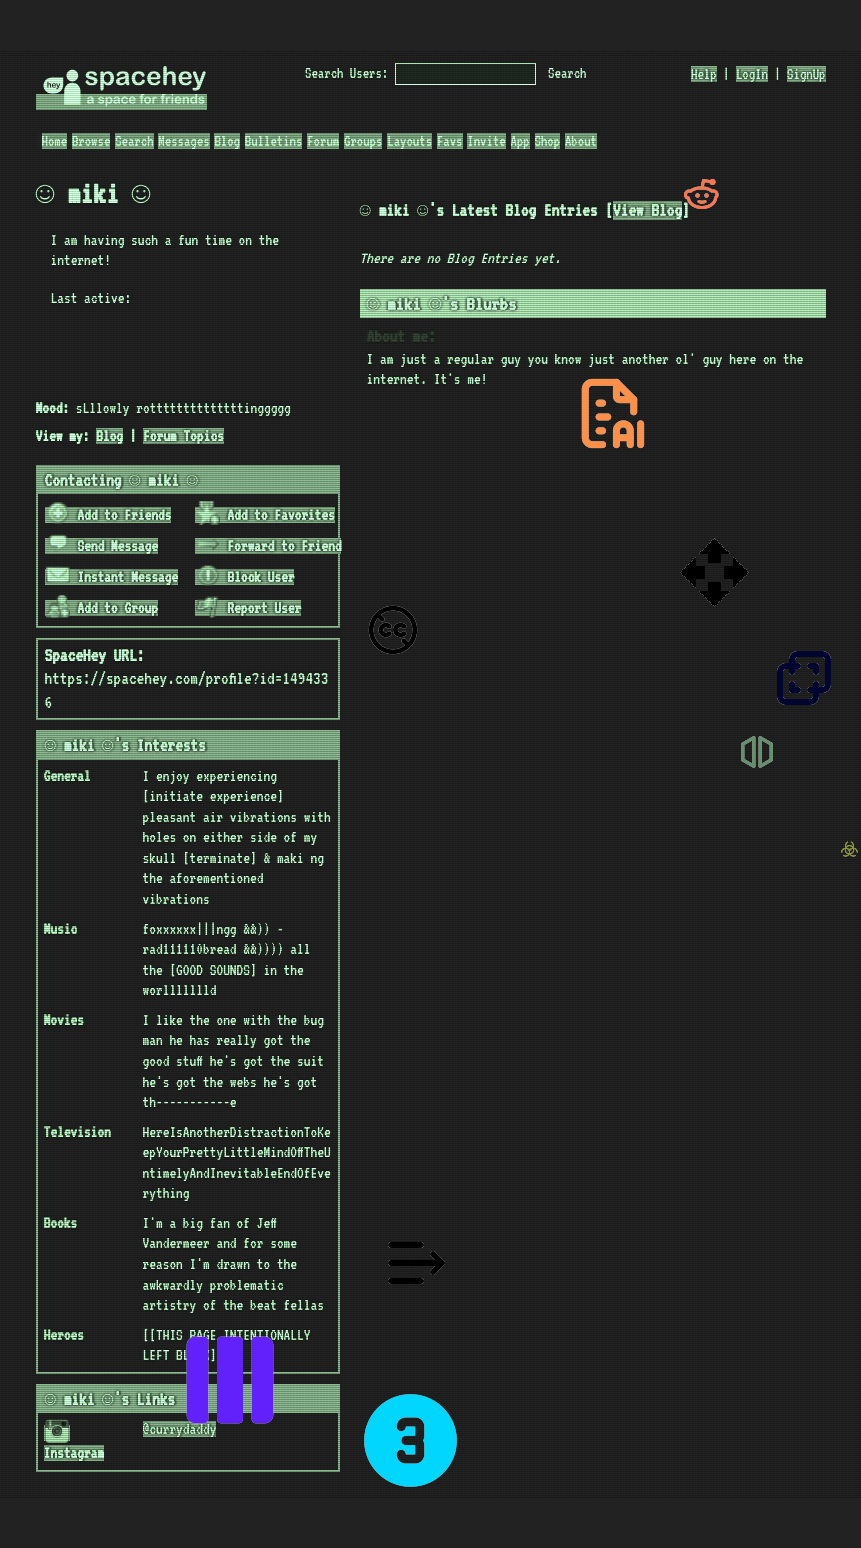 The image size is (861, 1548). I want to click on open AI-generated document, so click(609, 413).